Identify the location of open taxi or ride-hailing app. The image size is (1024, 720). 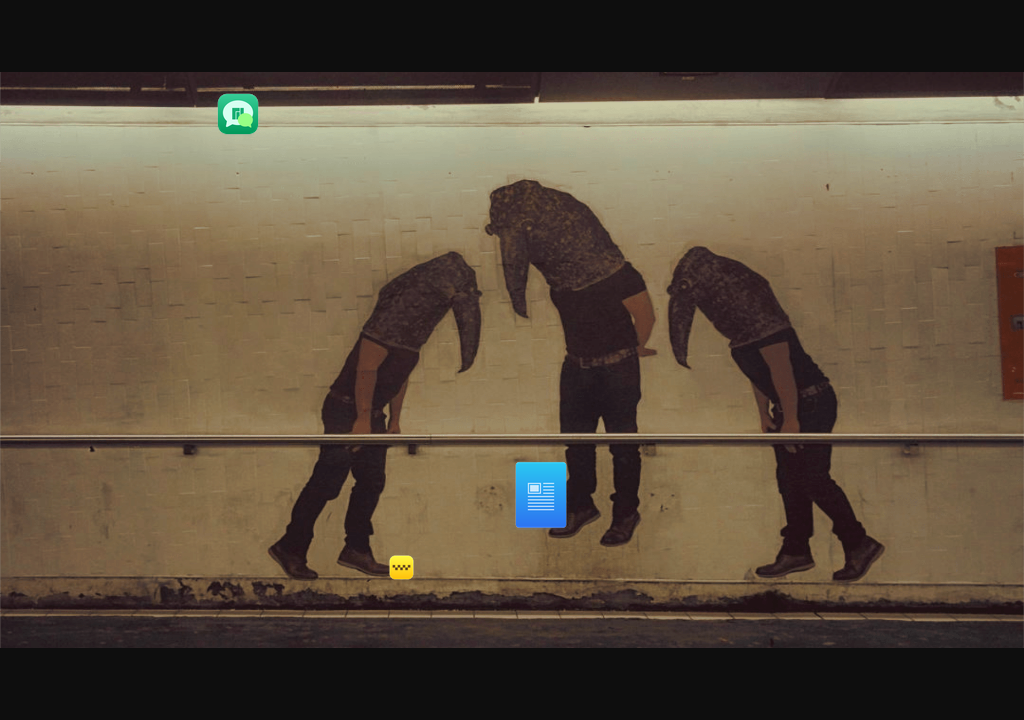
(401, 567).